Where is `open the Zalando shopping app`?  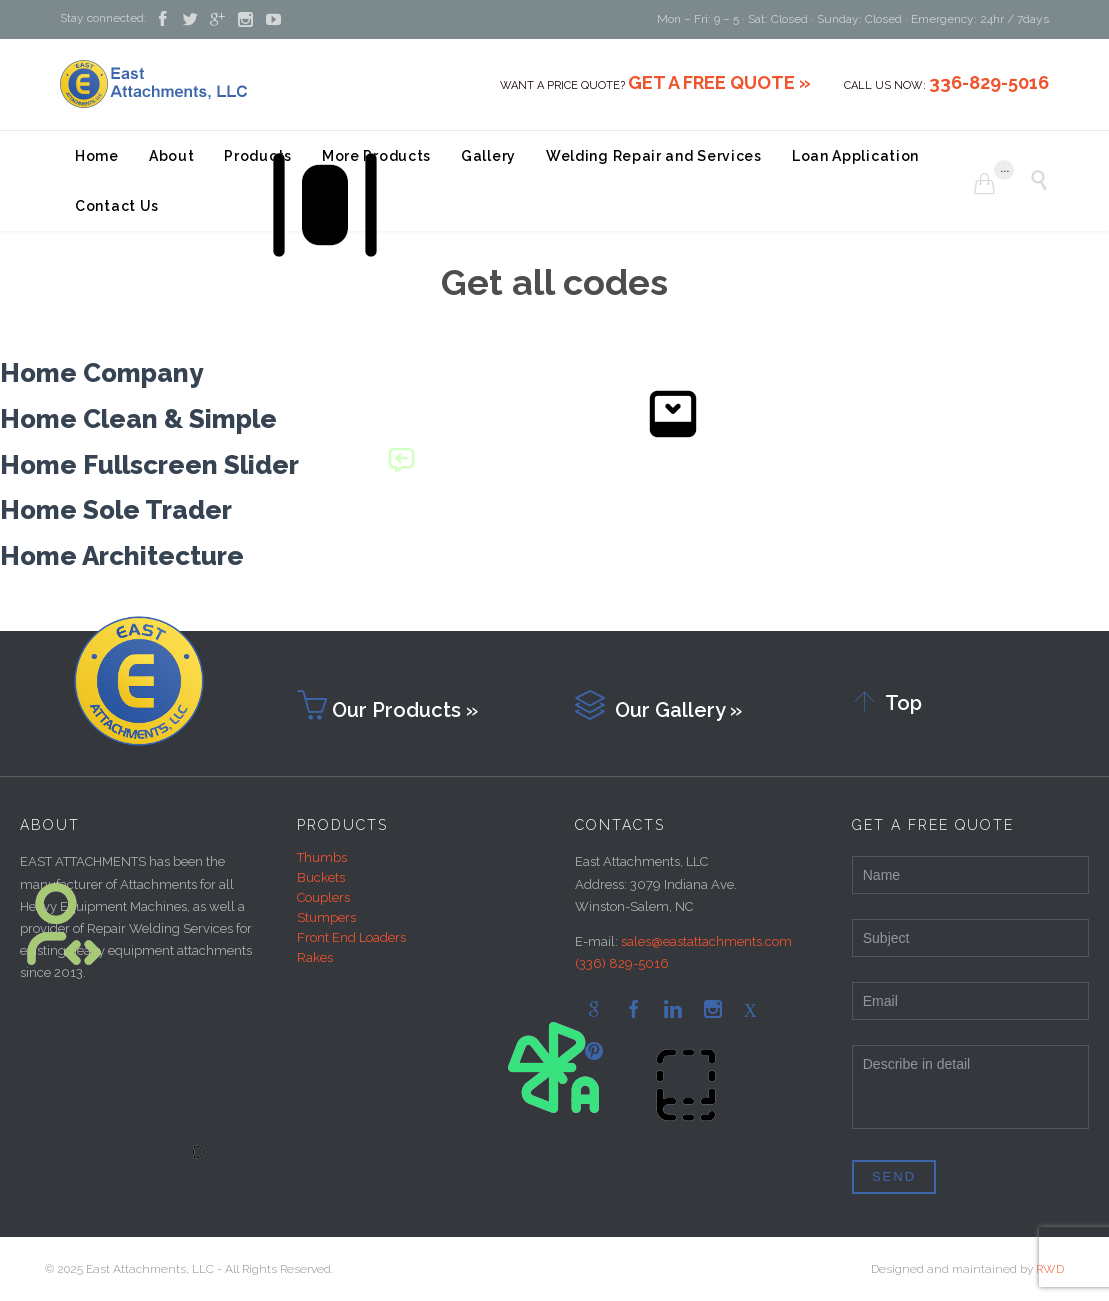 open the Zalando shopping app is located at coordinates (199, 1152).